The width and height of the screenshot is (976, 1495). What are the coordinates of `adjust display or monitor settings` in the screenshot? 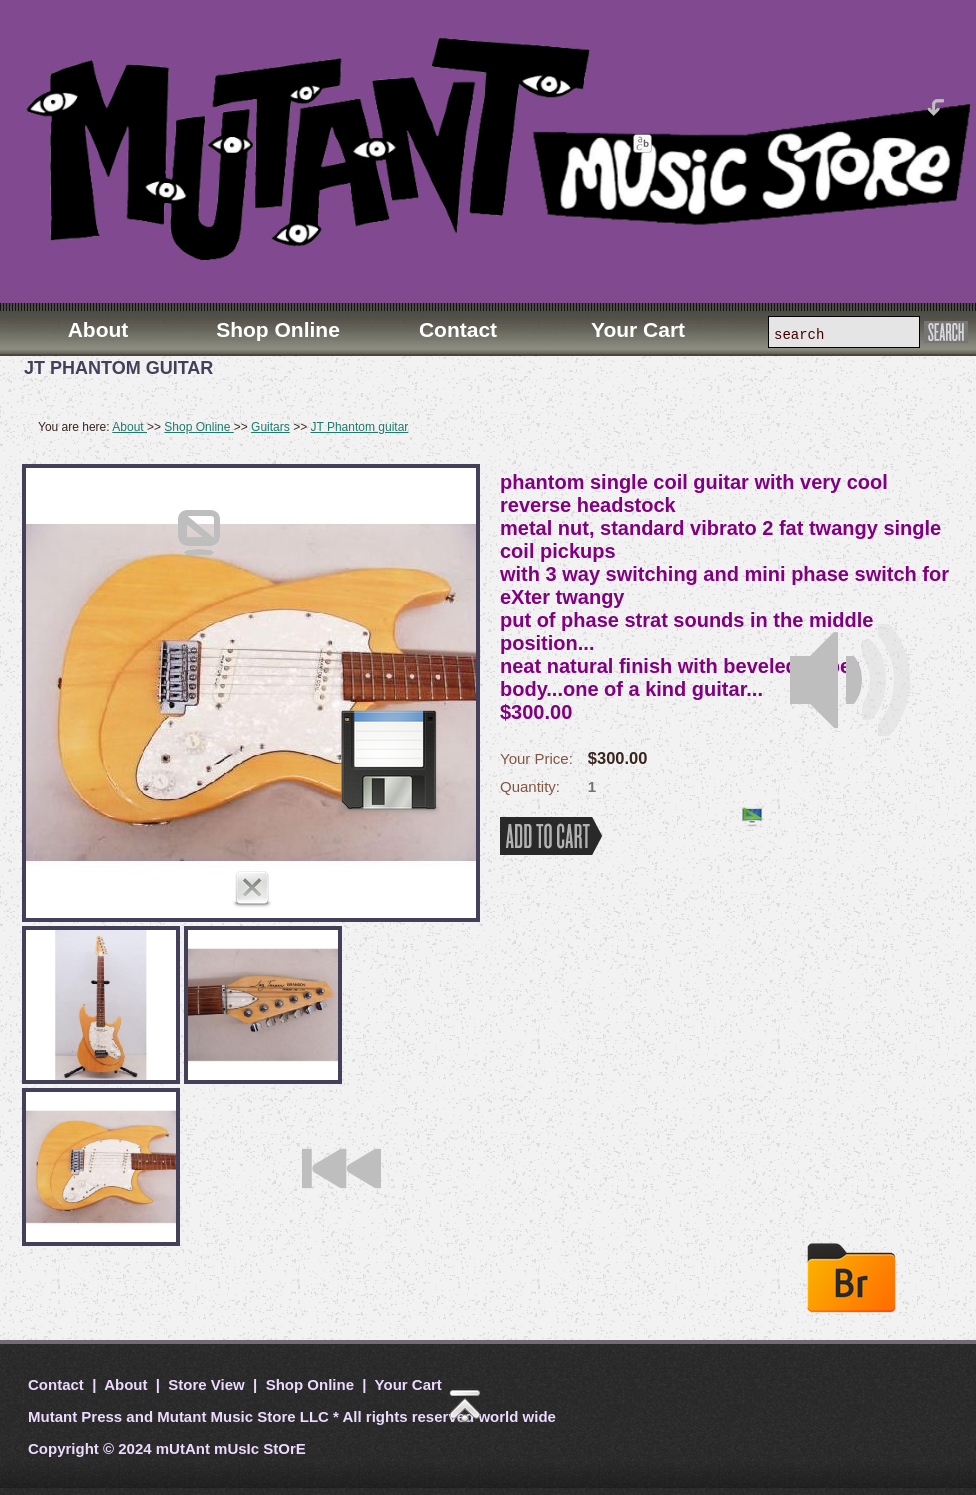 It's located at (199, 531).